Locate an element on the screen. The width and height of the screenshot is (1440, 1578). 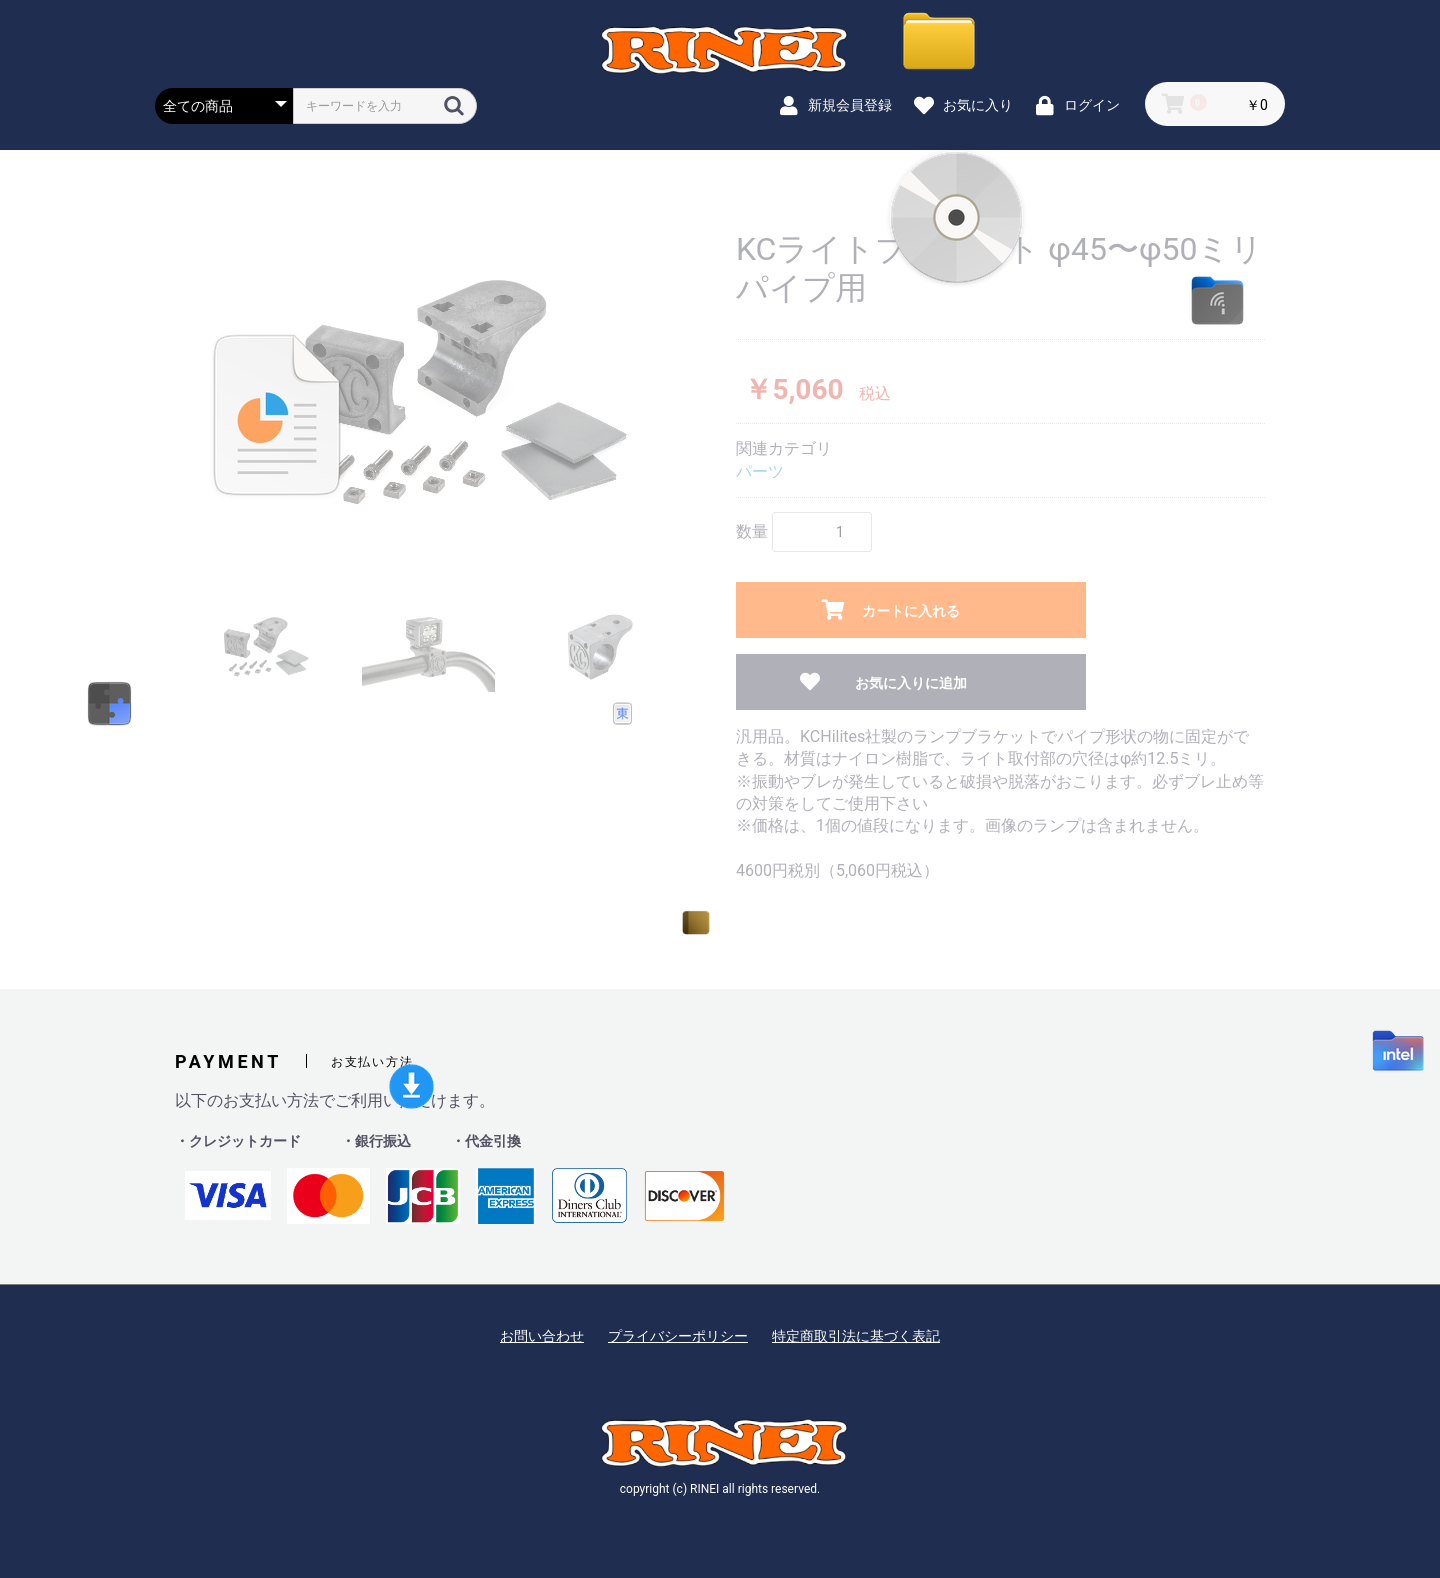
indicates a downloaded or downloading file is located at coordinates (411, 1086).